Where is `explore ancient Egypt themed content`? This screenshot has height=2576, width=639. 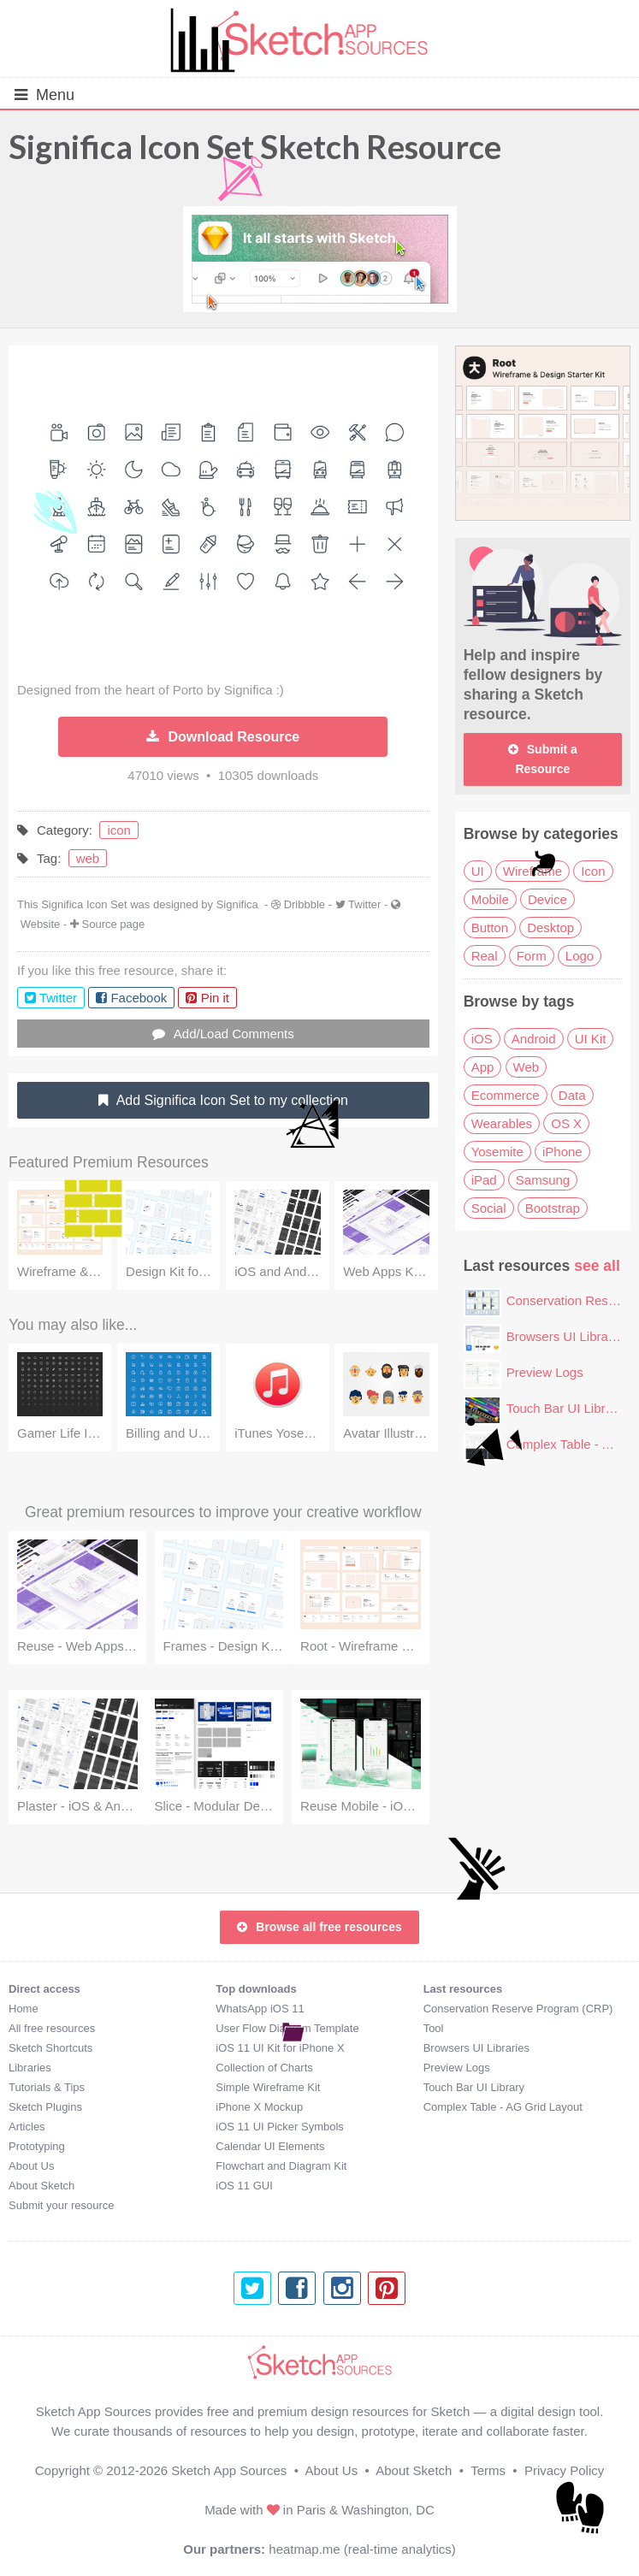 explore ancient Egypt themed content is located at coordinates (494, 1445).